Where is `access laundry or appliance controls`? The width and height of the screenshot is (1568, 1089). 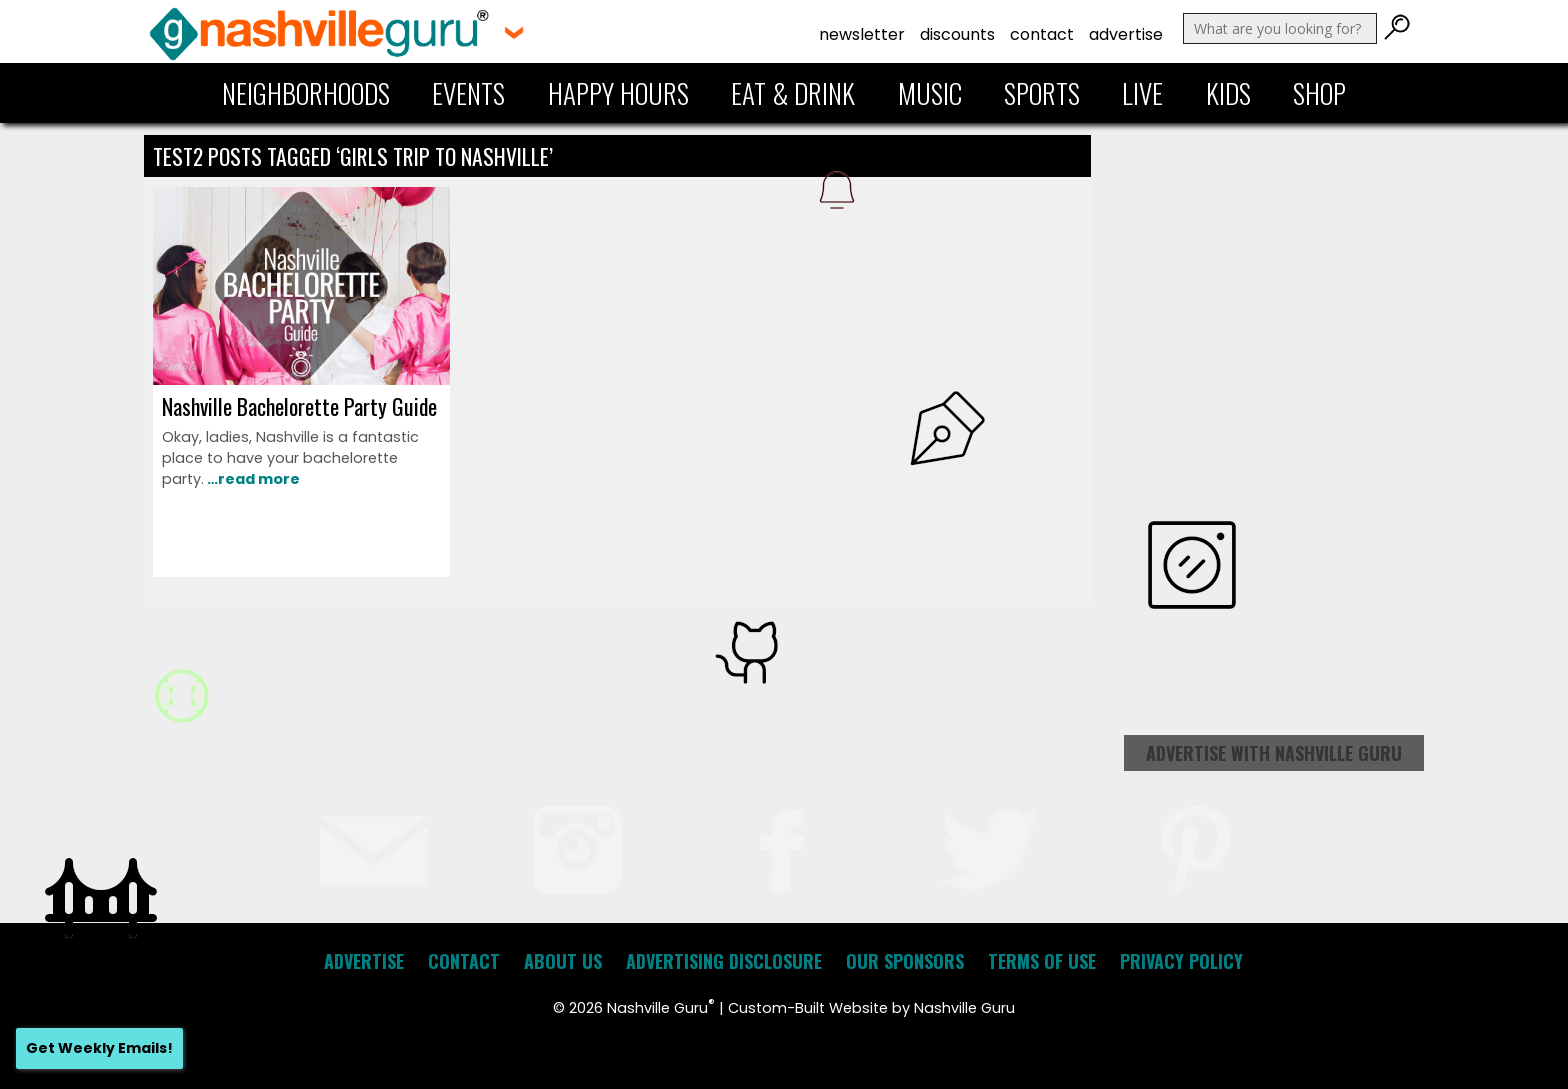 access laundry or appliance controls is located at coordinates (1192, 565).